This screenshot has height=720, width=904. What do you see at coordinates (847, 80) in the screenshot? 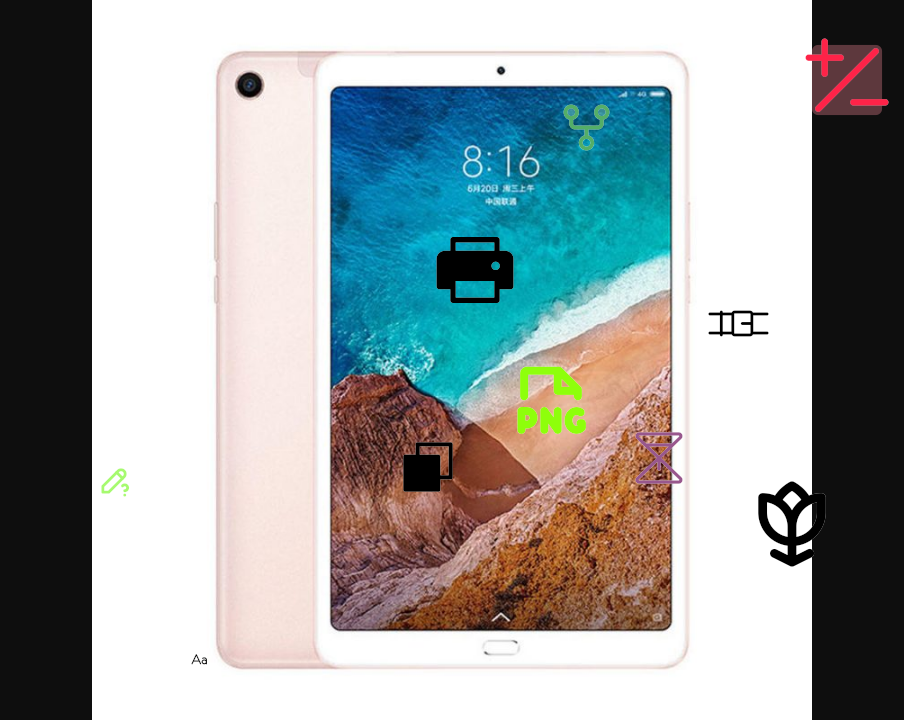
I see `toggle between adding and subtracting values` at bounding box center [847, 80].